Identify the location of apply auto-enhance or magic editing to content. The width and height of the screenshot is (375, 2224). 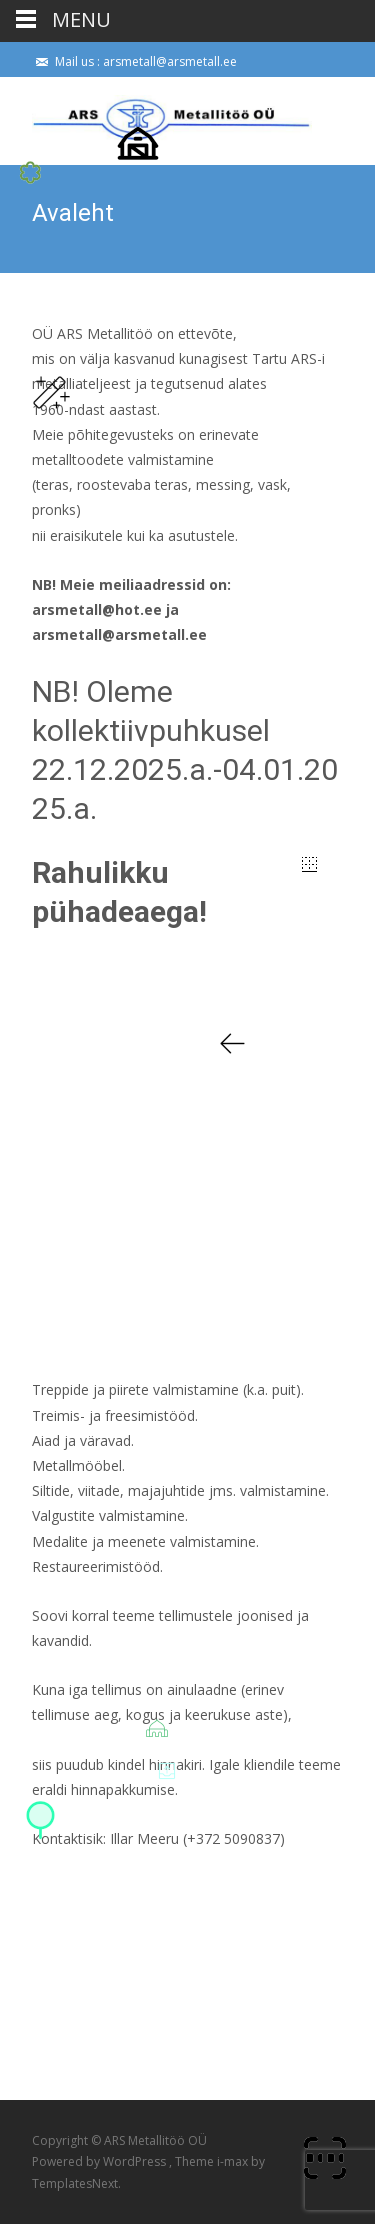
(49, 392).